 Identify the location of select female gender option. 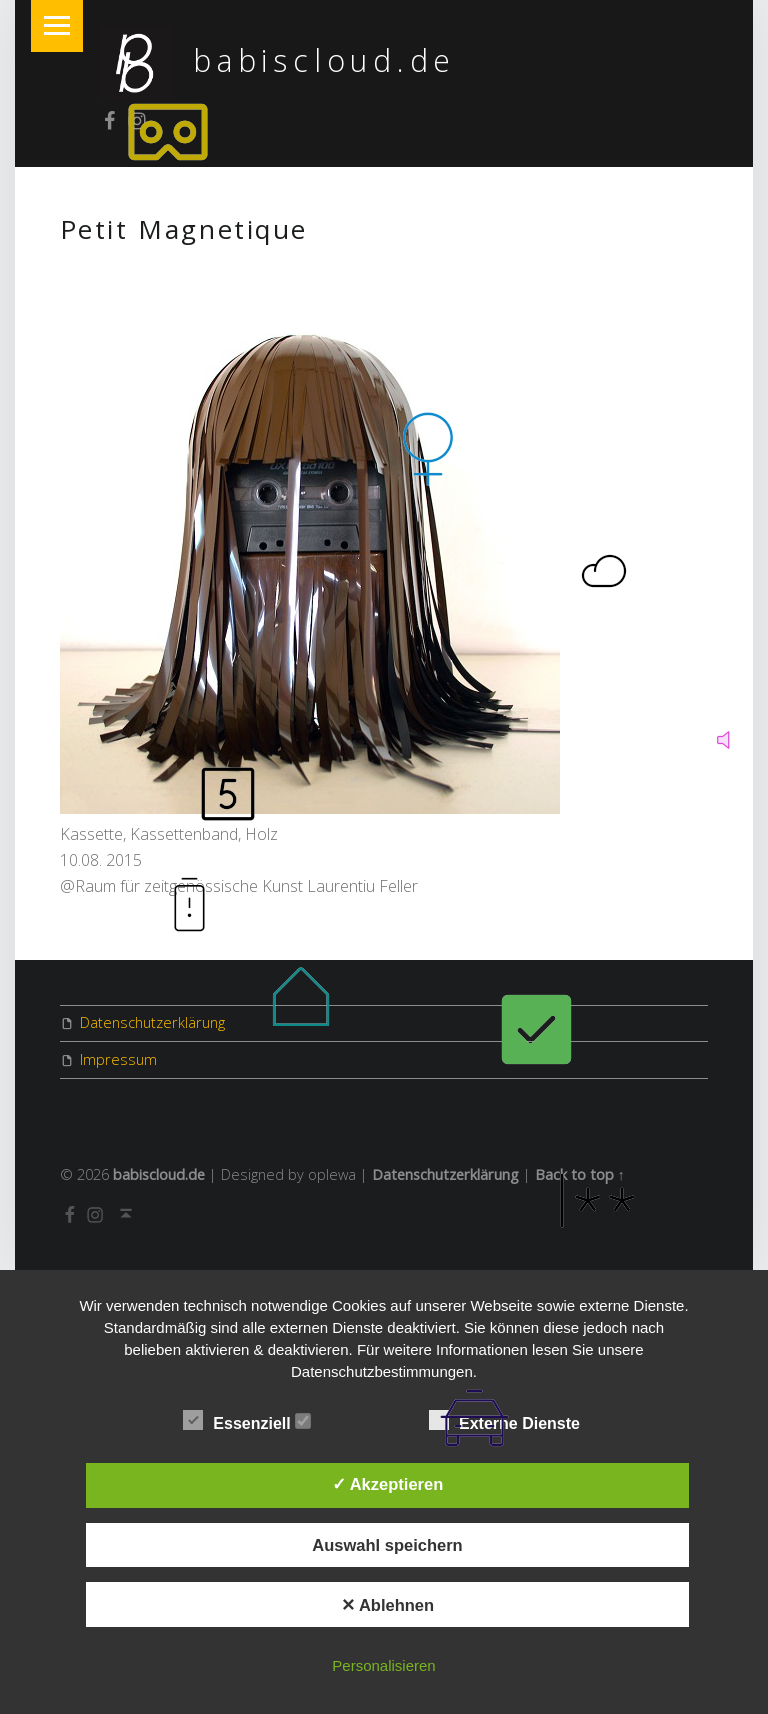
(428, 448).